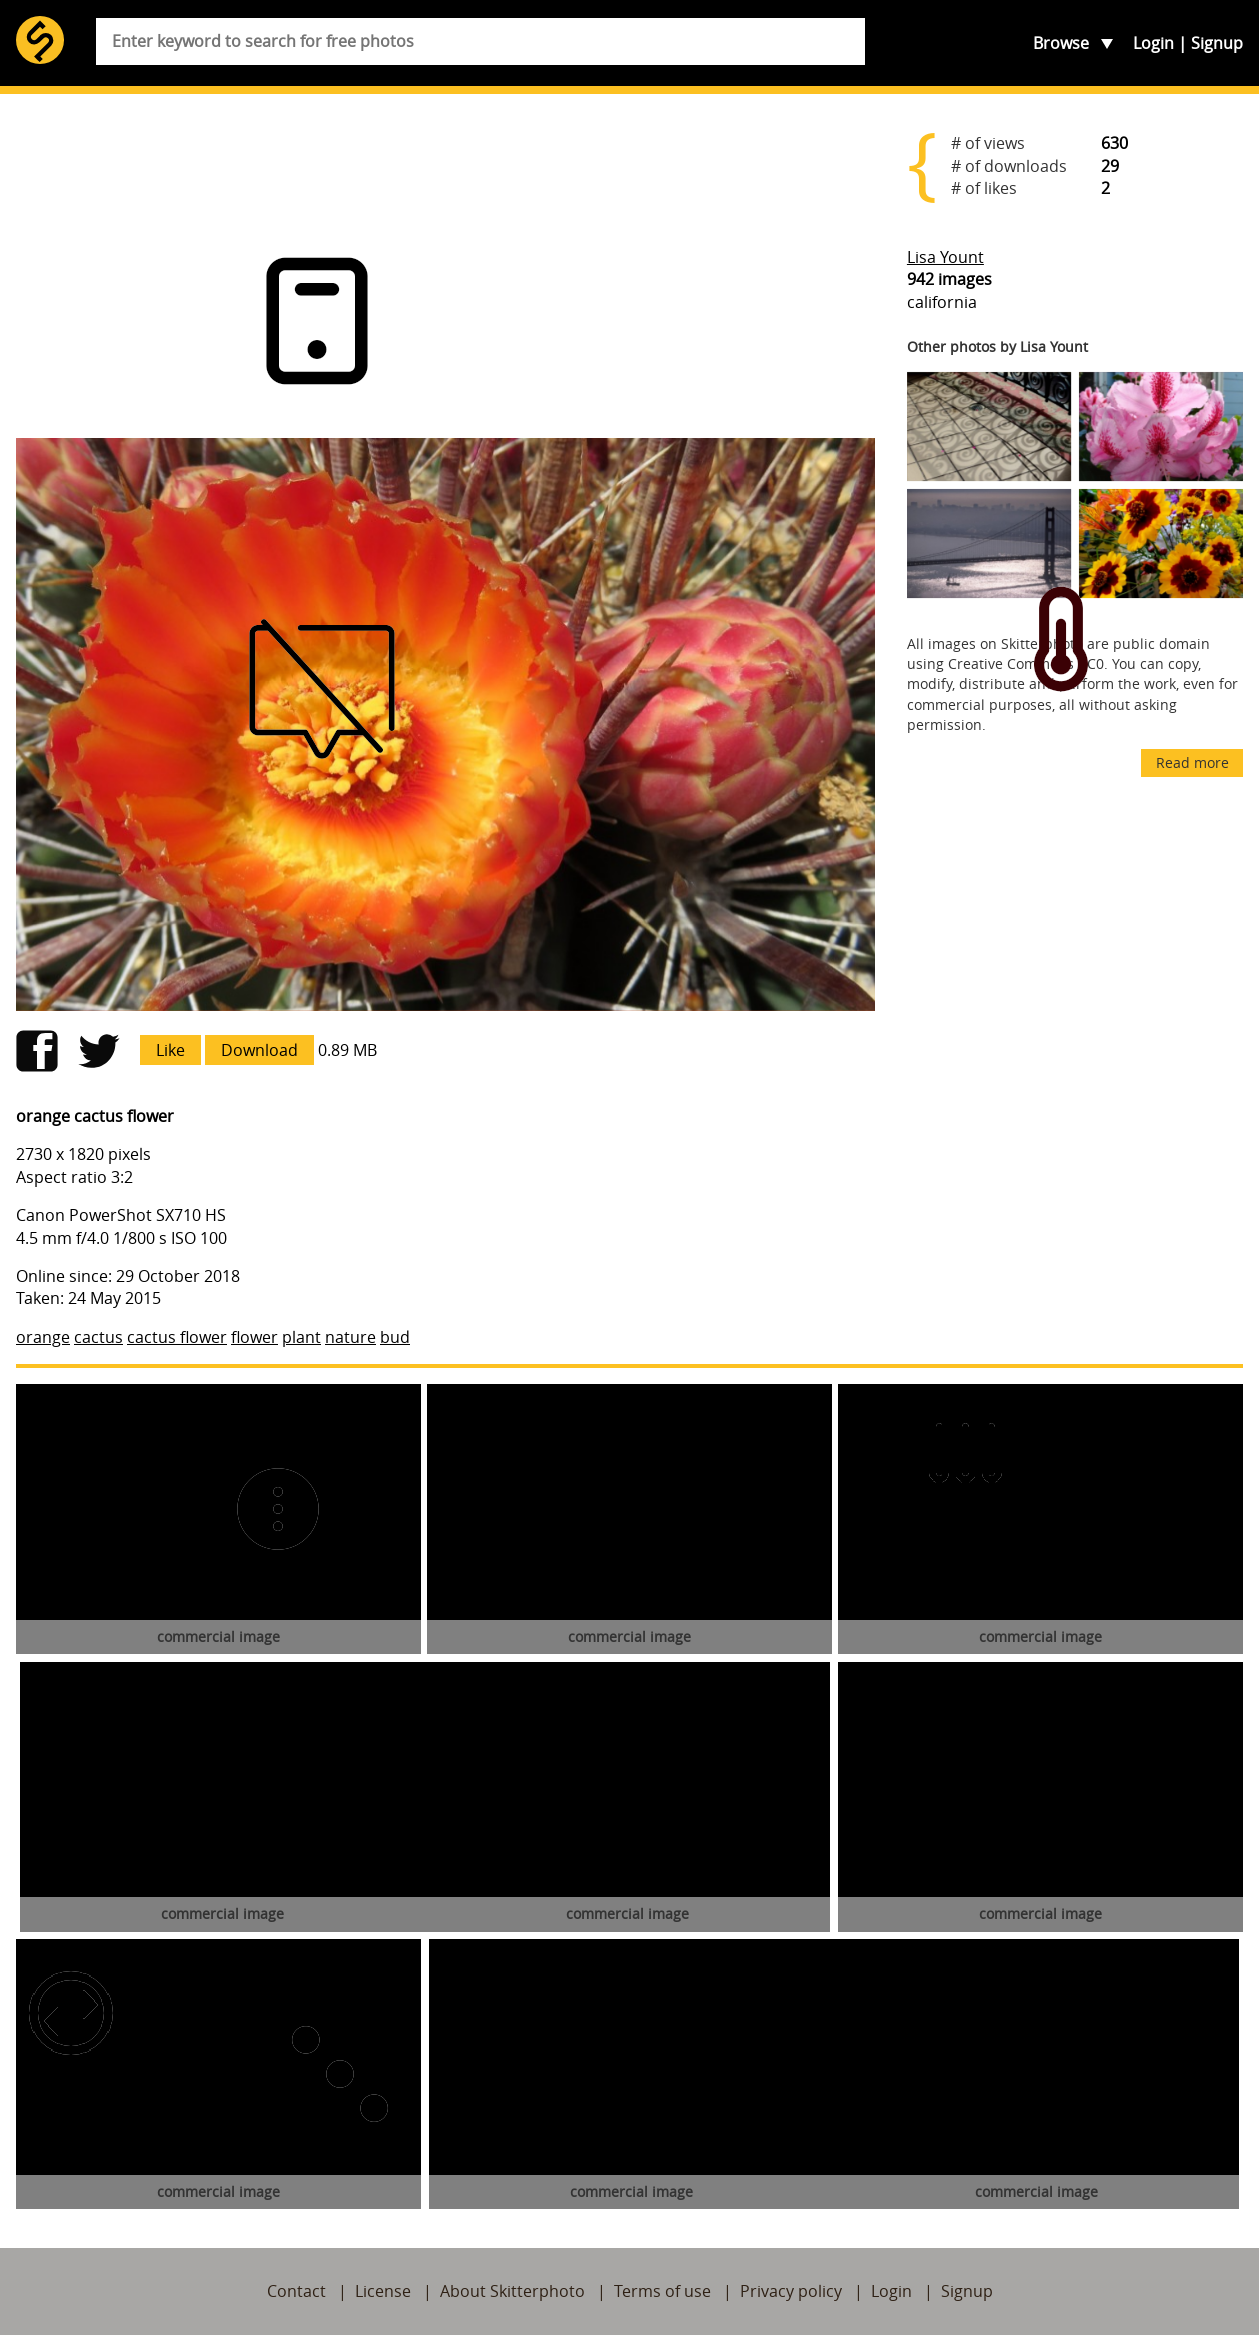 The width and height of the screenshot is (1259, 2335). Describe the element at coordinates (322, 686) in the screenshot. I see `mute or disable chat notifications` at that location.